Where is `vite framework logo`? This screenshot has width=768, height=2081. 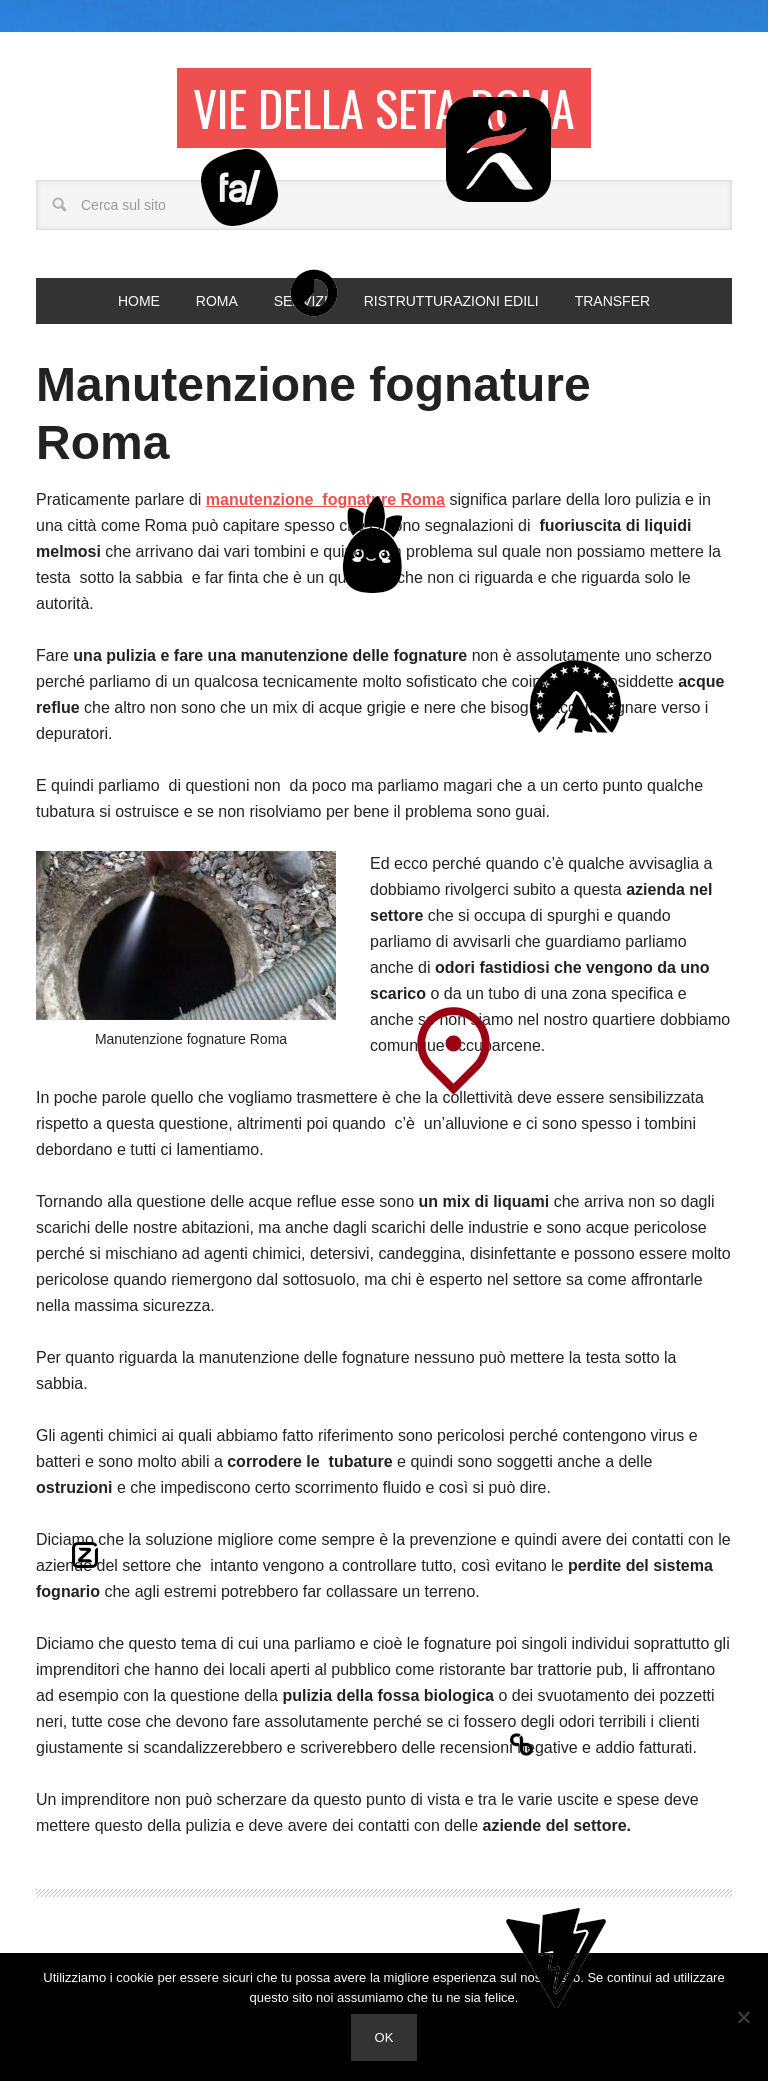 vite framework logo is located at coordinates (556, 1958).